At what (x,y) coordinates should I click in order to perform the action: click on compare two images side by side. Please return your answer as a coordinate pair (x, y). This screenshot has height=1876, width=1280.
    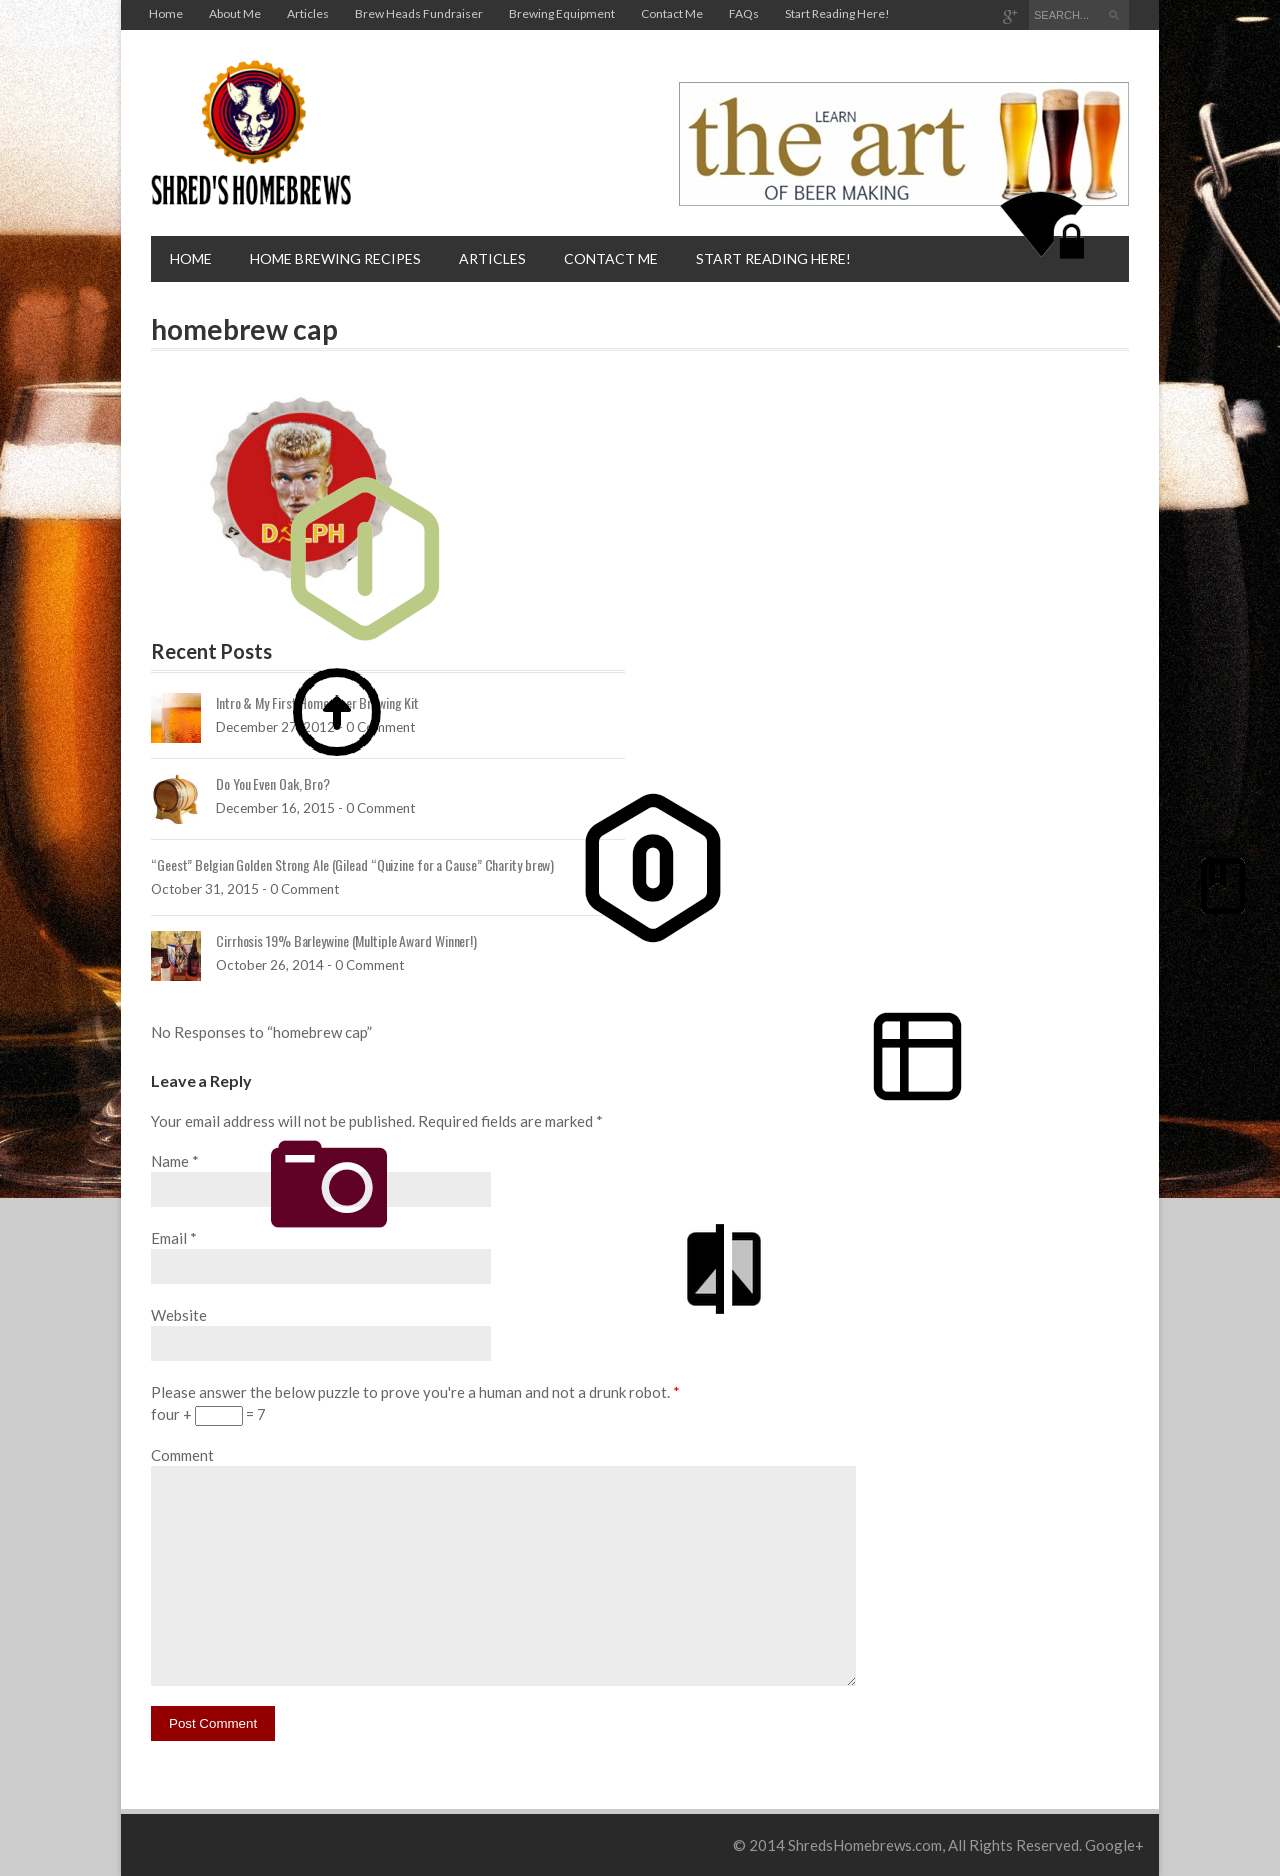
    Looking at the image, I should click on (724, 1269).